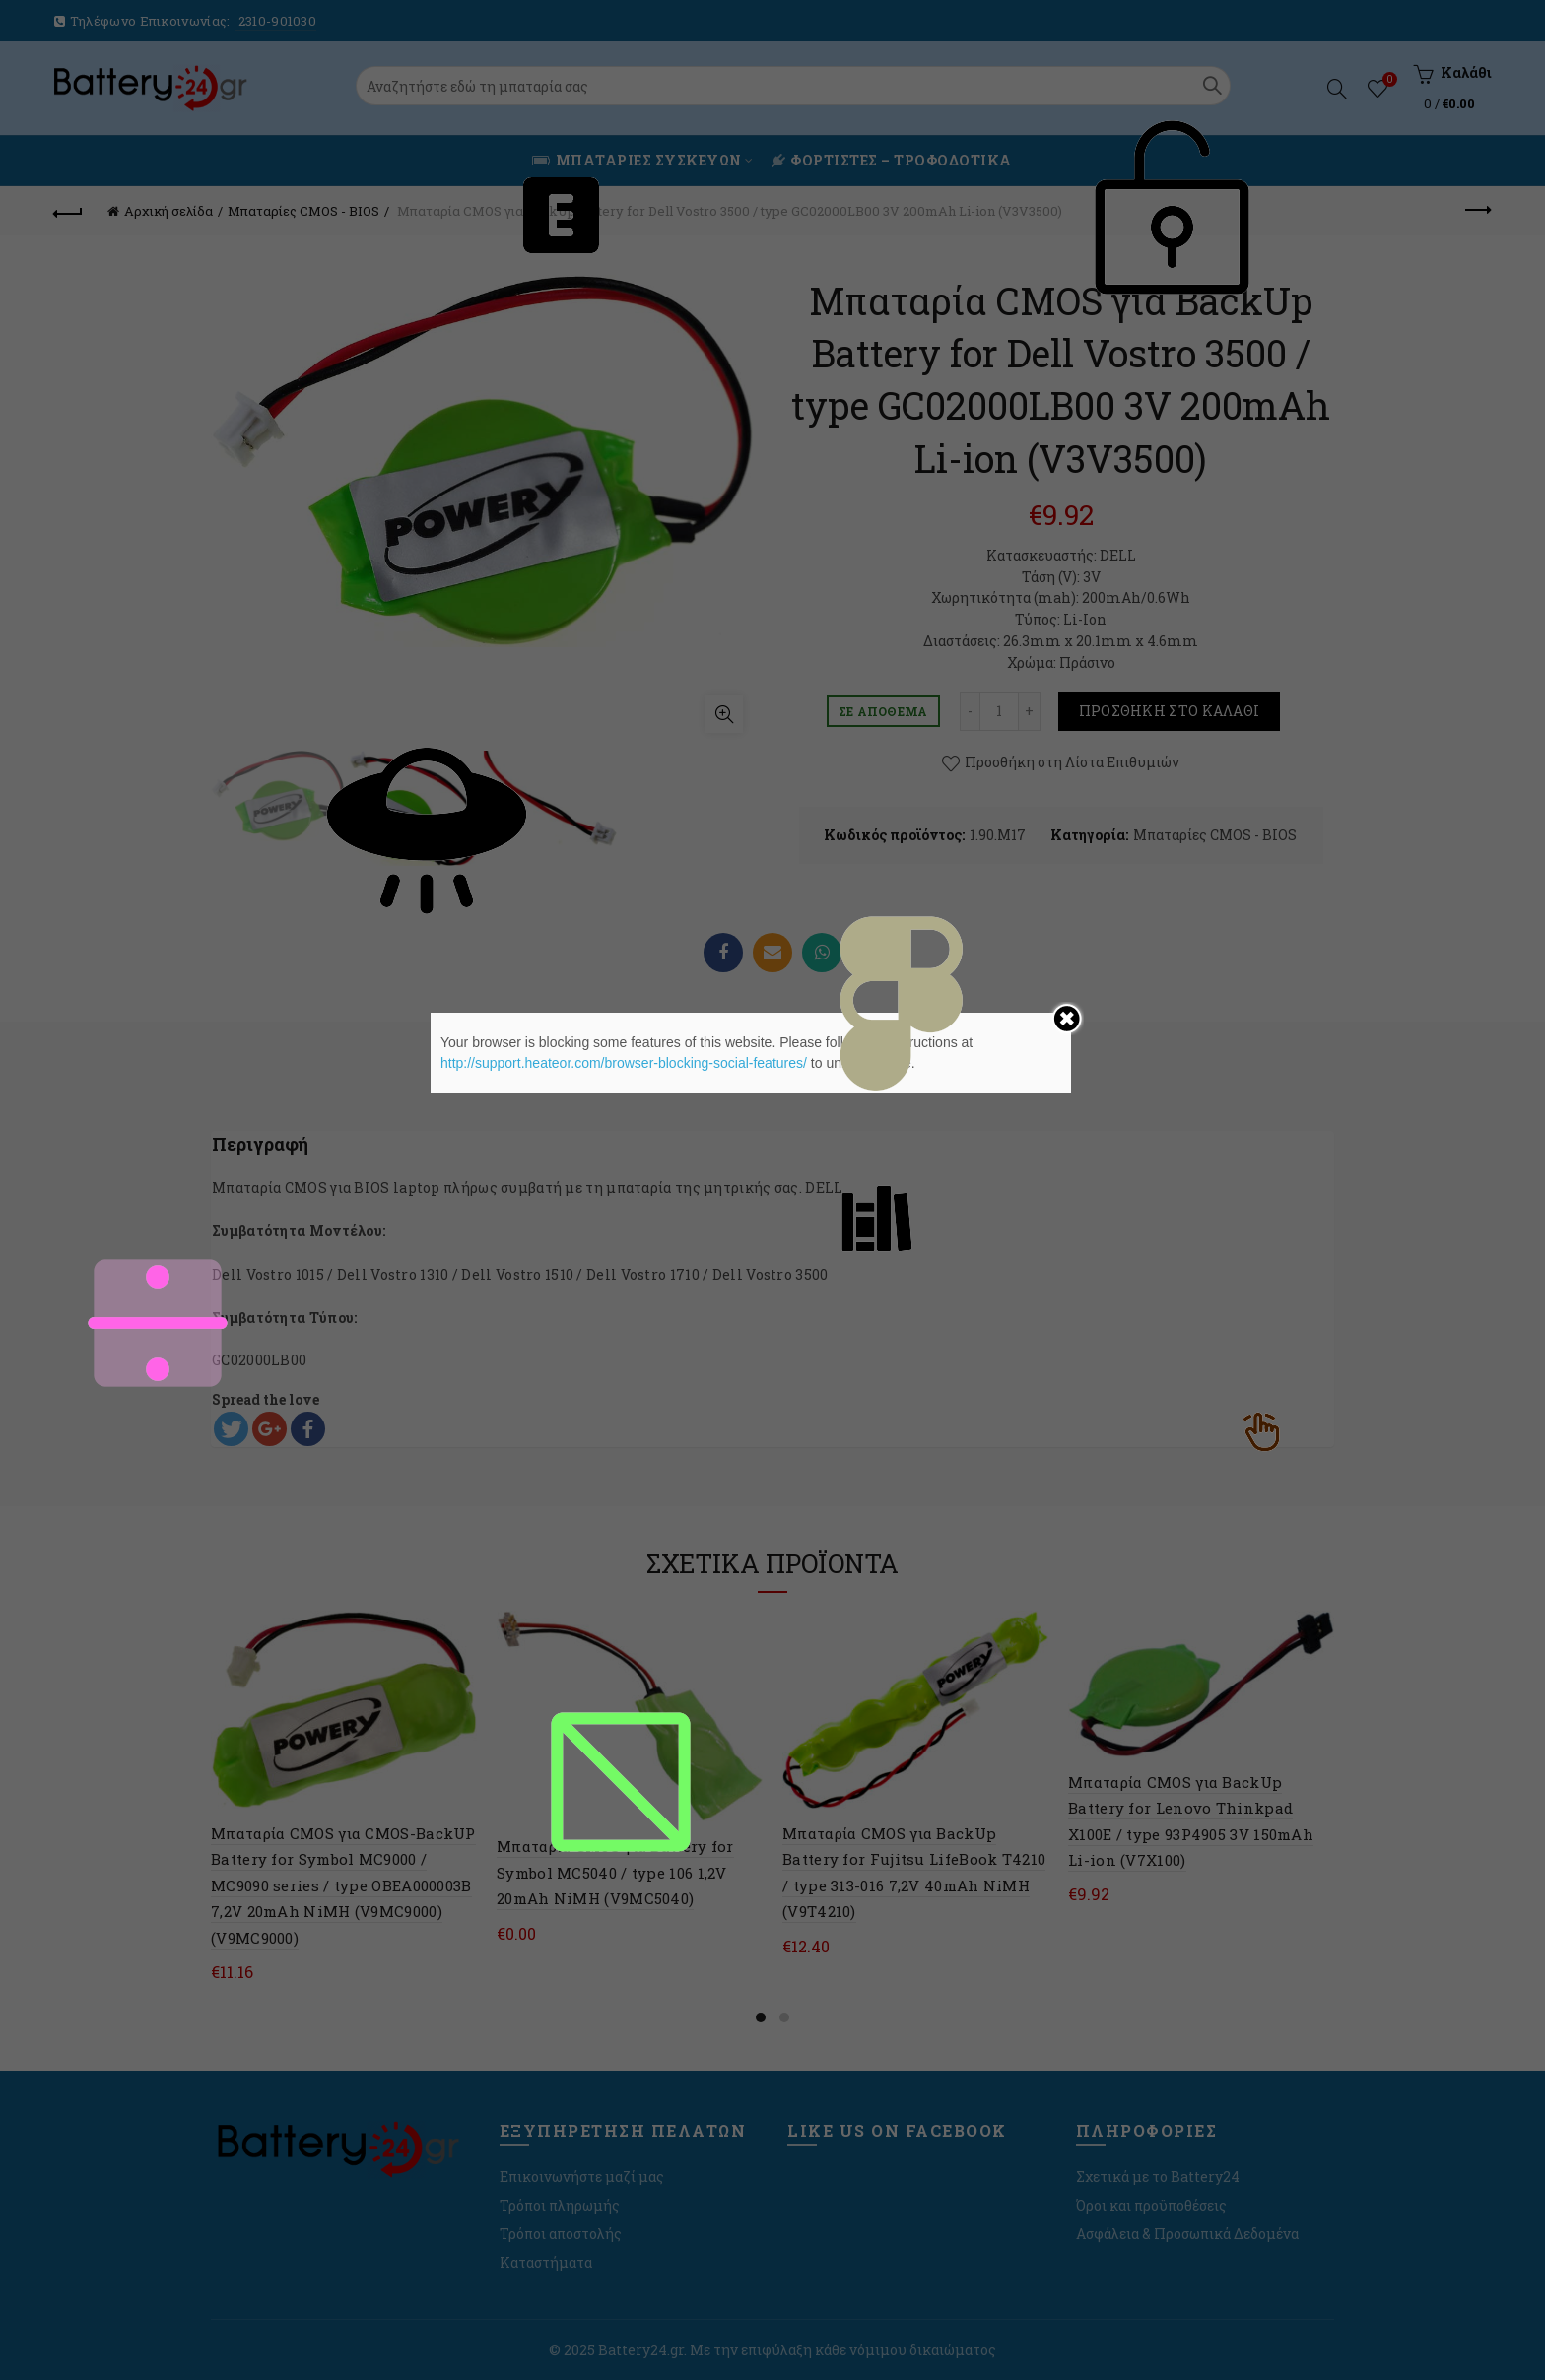  Describe the element at coordinates (621, 1782) in the screenshot. I see `indicates missing or unavailable image content` at that location.